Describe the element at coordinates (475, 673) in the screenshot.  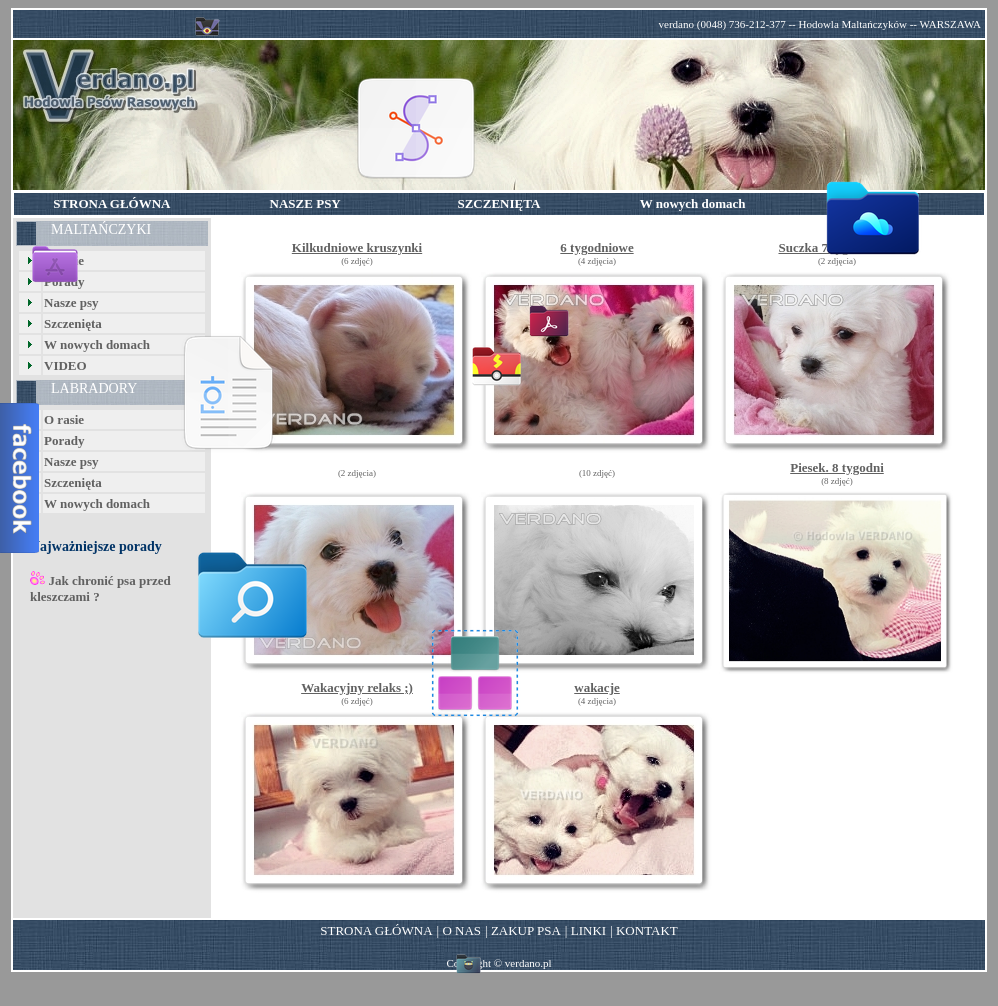
I see `select all items in the current view` at that location.